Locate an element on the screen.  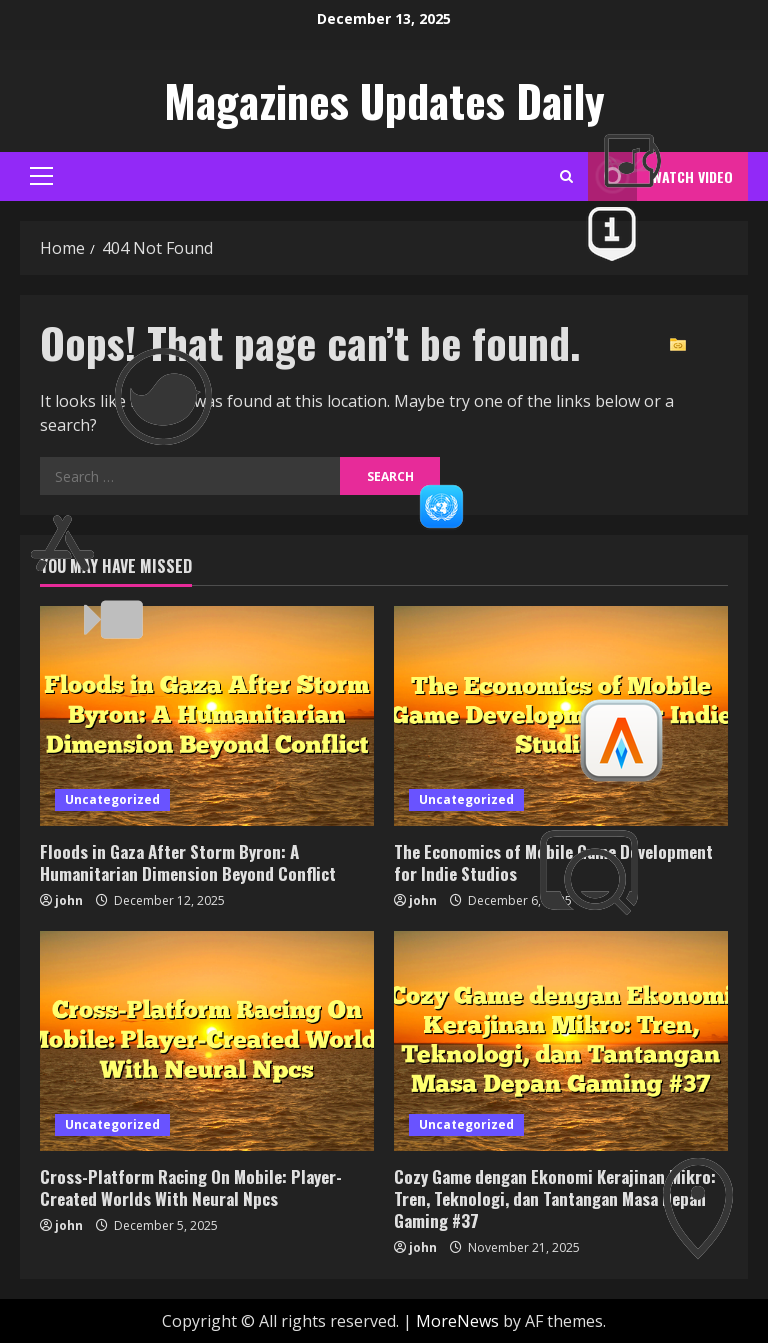
open your videos folder is located at coordinates (113, 617).